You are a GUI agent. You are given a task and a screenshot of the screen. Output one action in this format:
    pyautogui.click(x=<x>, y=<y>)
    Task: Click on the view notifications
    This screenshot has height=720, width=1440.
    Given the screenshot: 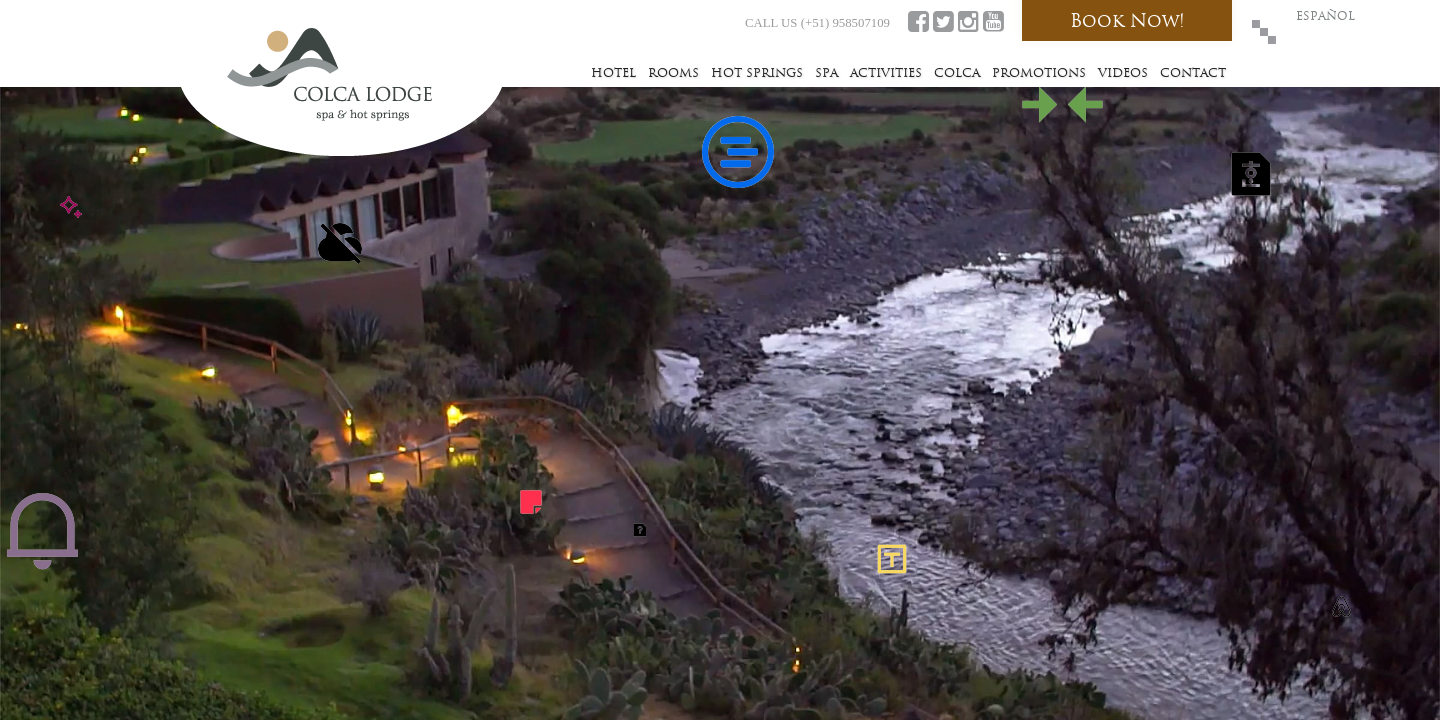 What is the action you would take?
    pyautogui.click(x=42, y=528)
    